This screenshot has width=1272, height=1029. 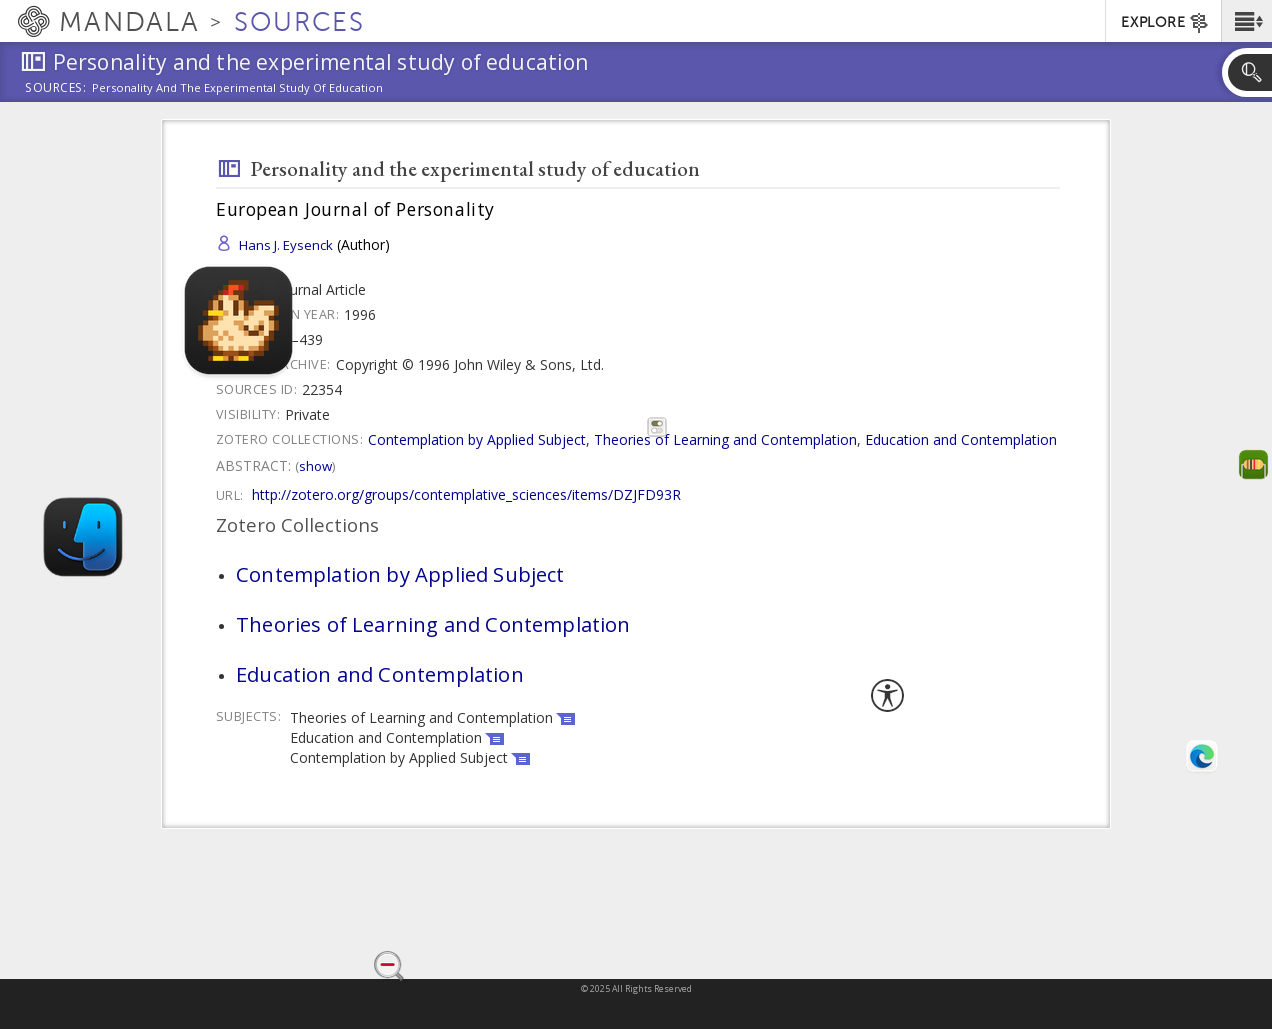 What do you see at coordinates (1253, 464) in the screenshot?
I see `open ColorCode app` at bounding box center [1253, 464].